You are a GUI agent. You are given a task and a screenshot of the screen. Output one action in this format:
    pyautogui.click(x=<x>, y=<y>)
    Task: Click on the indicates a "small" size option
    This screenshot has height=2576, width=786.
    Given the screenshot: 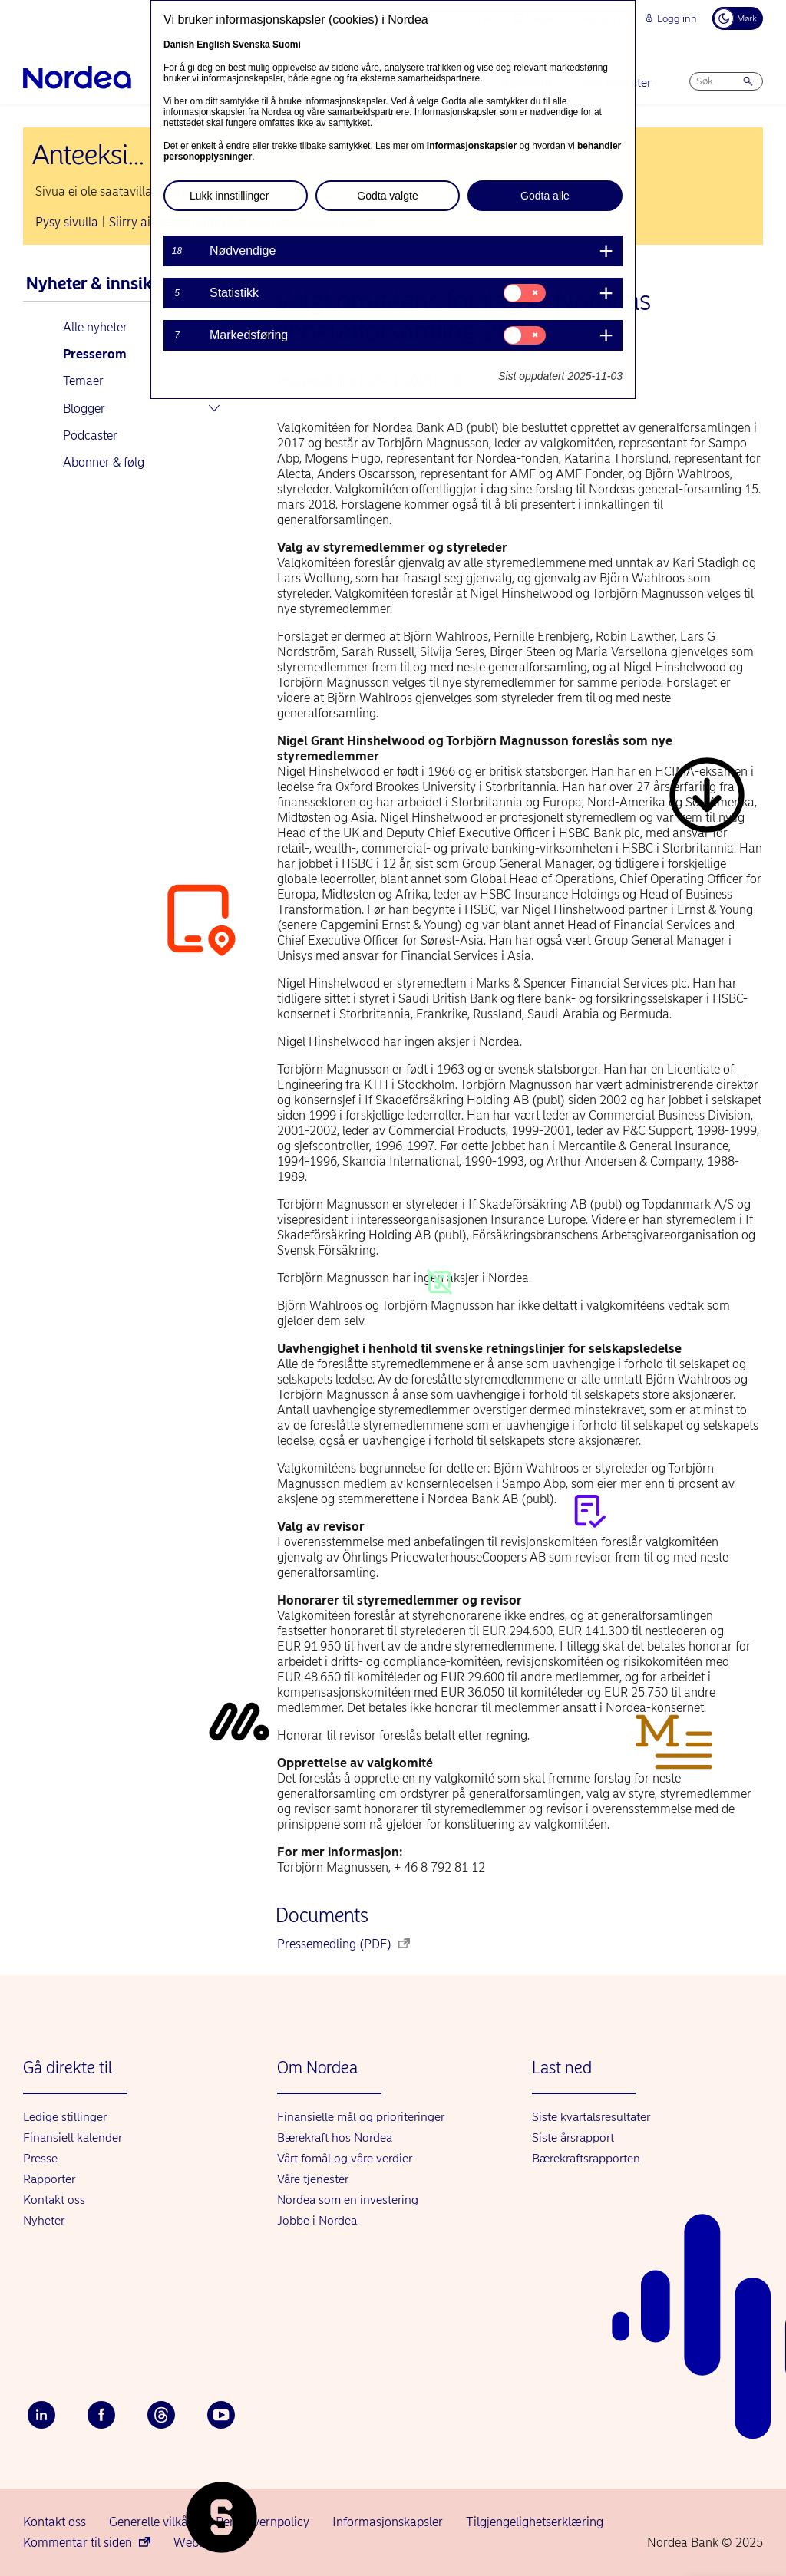 What is the action you would take?
    pyautogui.click(x=221, y=2517)
    